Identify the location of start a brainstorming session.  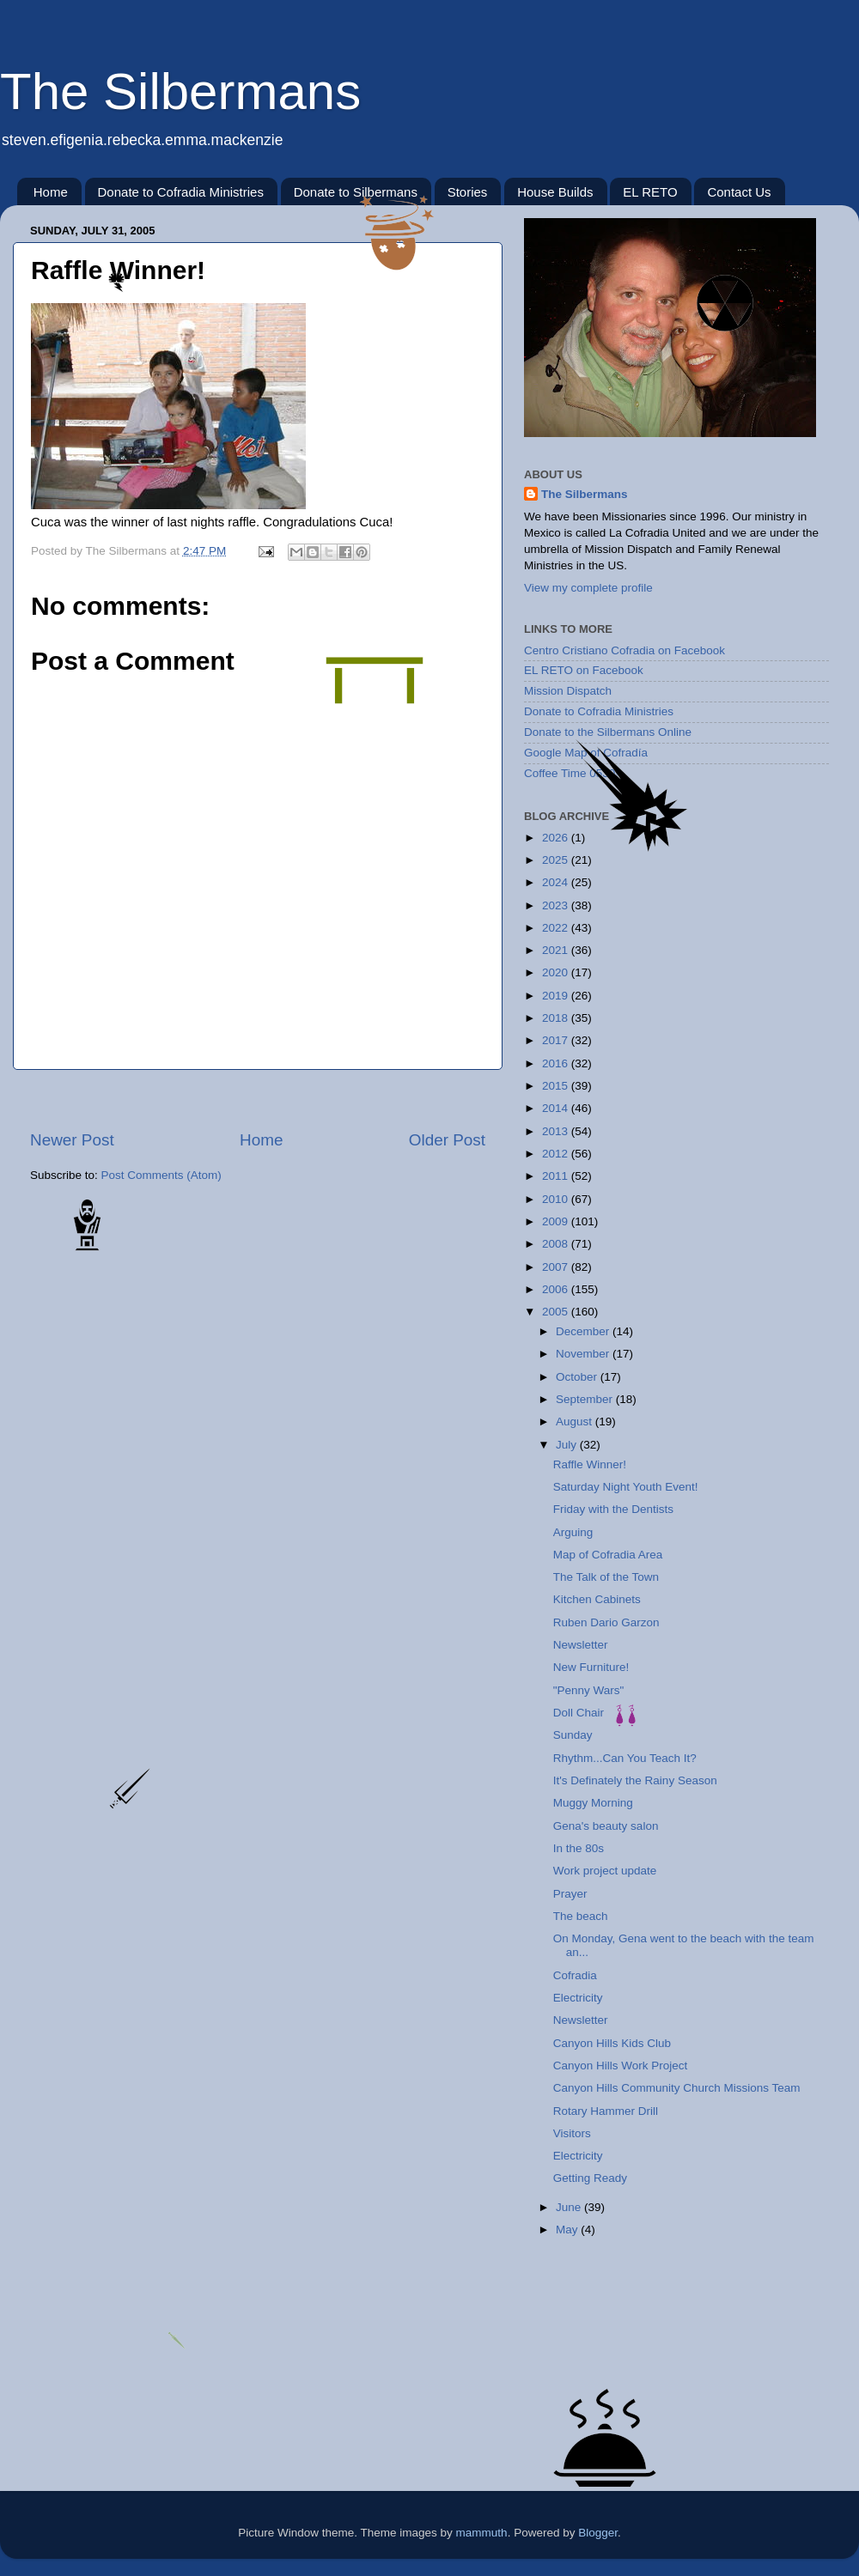
(116, 282).